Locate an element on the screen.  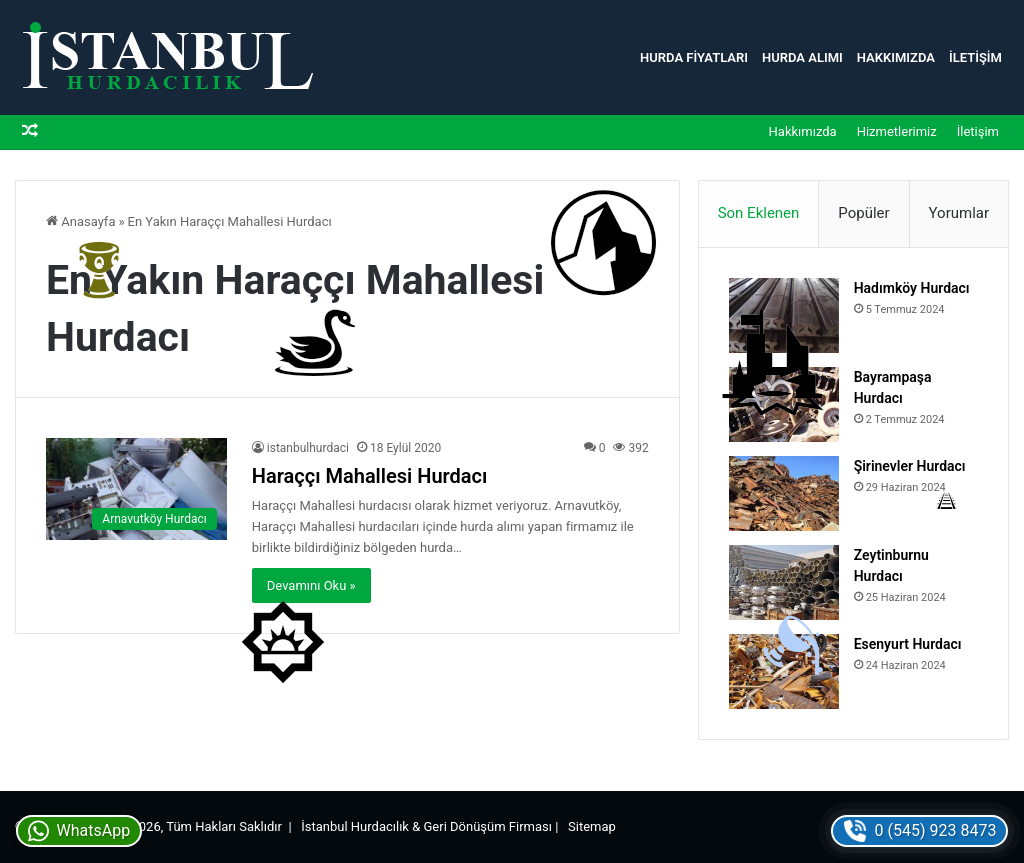
view achievements or trophies is located at coordinates (98, 270).